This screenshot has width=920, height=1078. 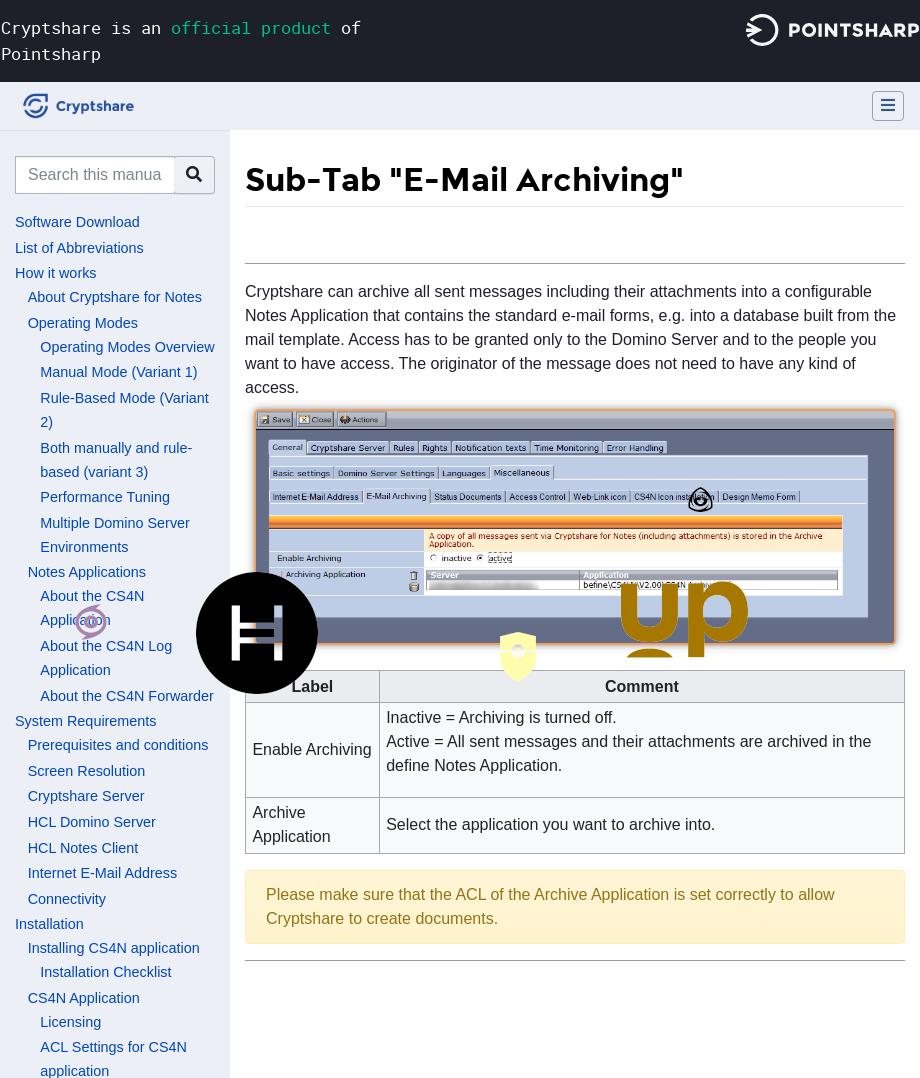 What do you see at coordinates (684, 619) in the screenshot?
I see `visit the Uplabs design resources website` at bounding box center [684, 619].